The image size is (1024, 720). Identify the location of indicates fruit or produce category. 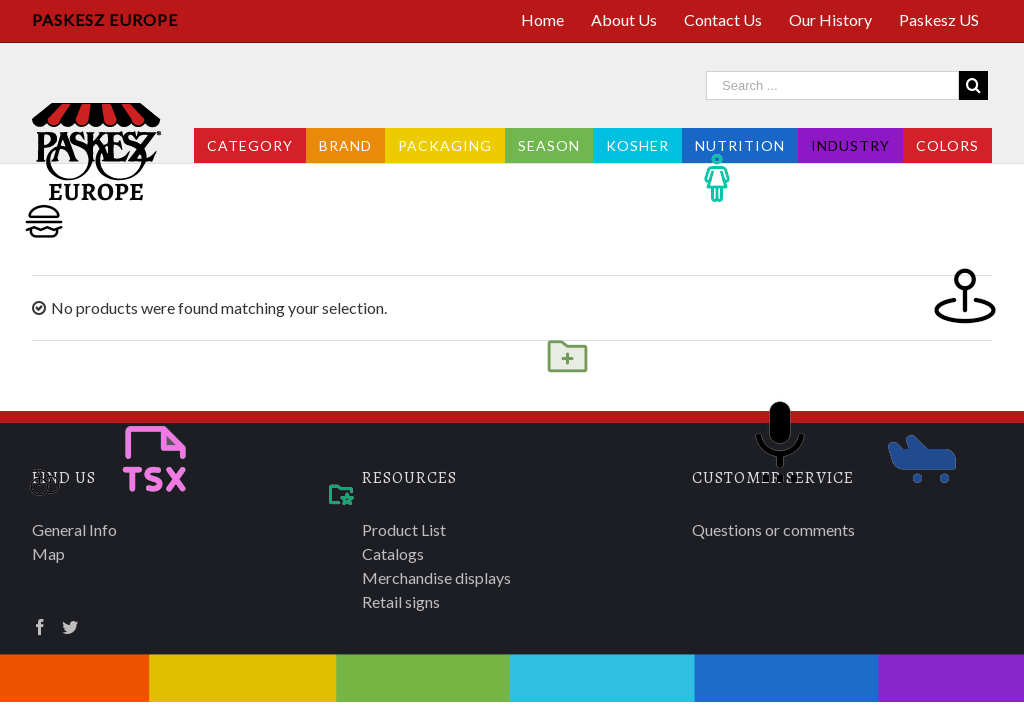
(44, 482).